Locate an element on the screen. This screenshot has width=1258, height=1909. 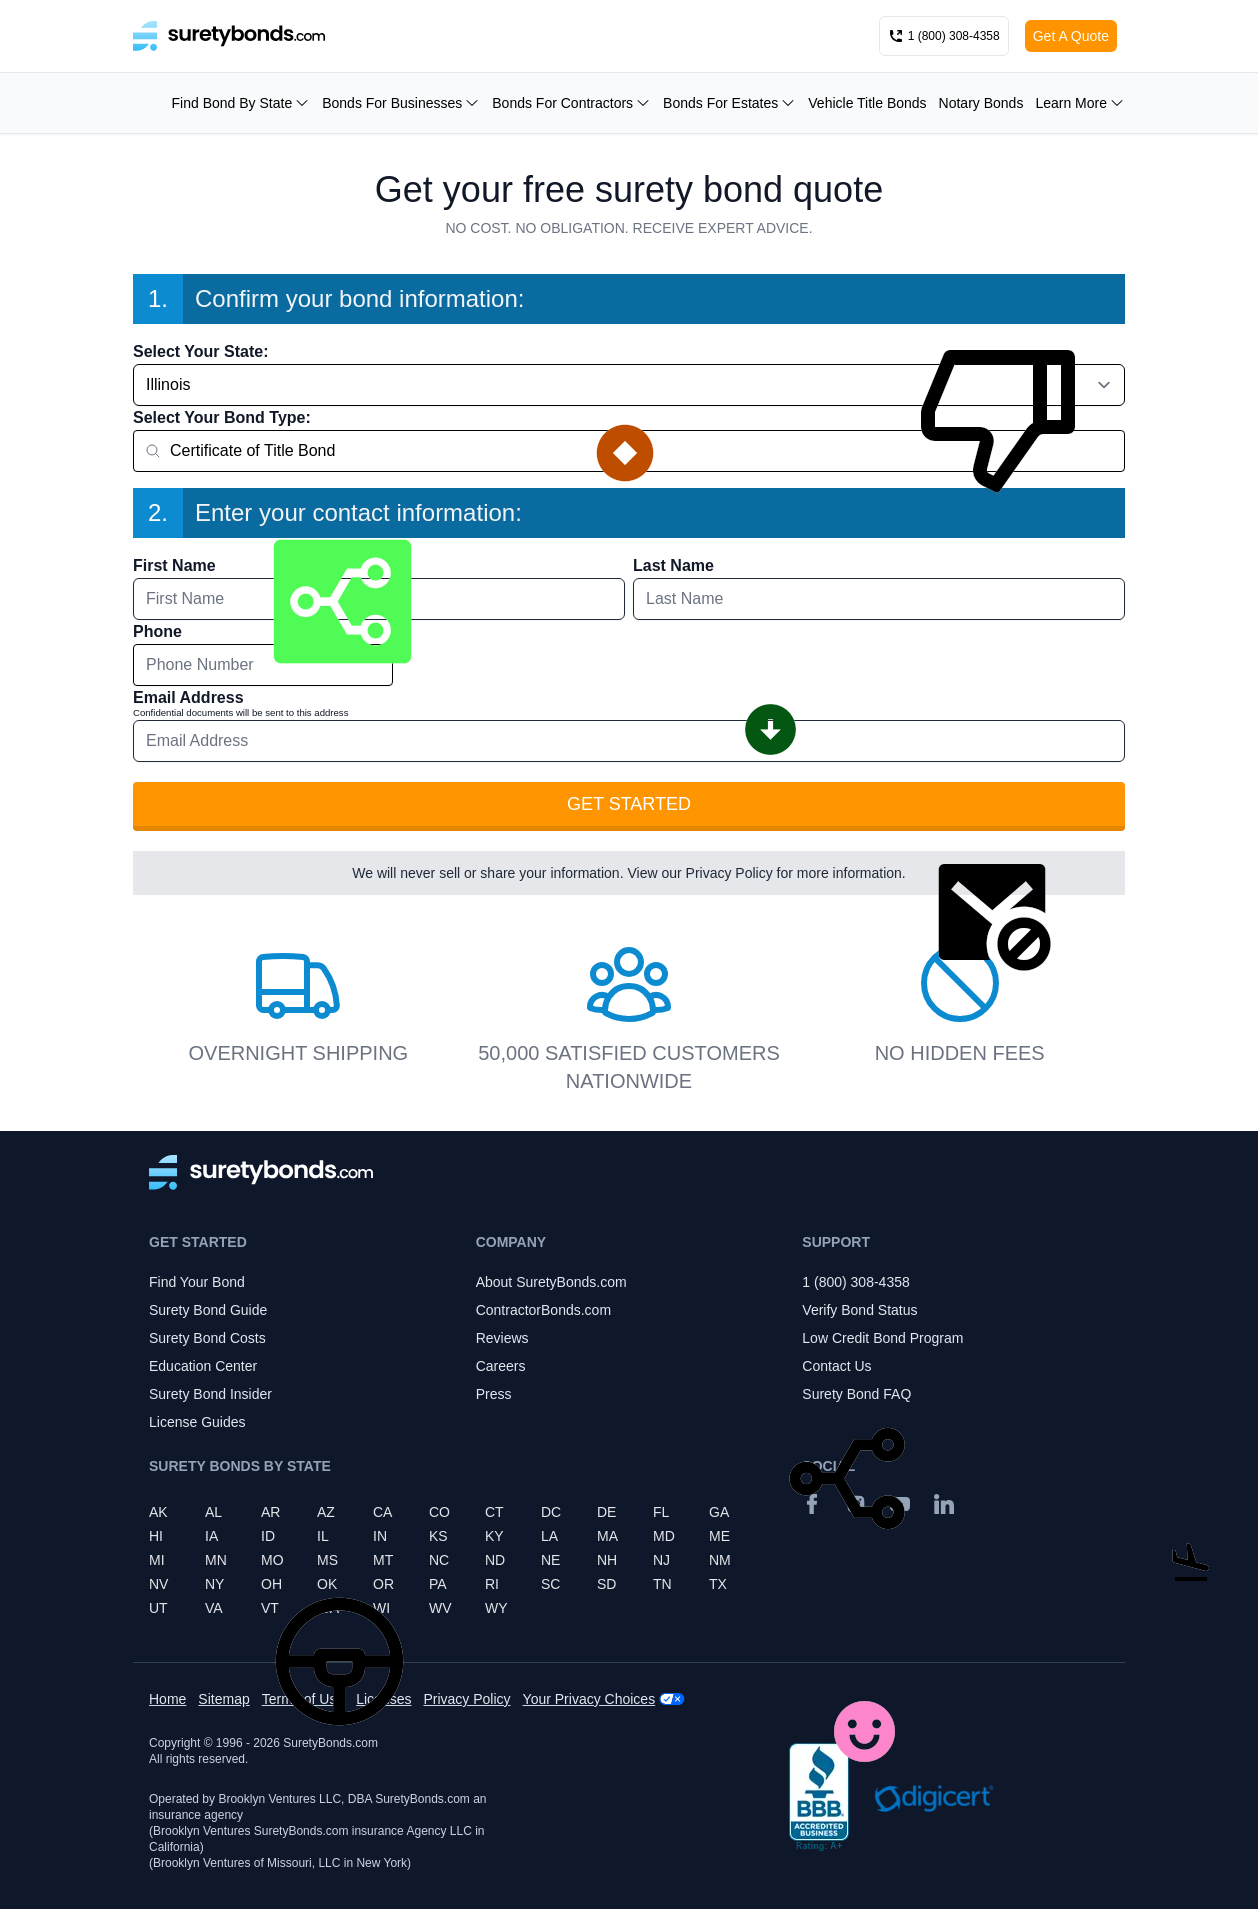
view your StackShare profile is located at coordinates (848, 1478).